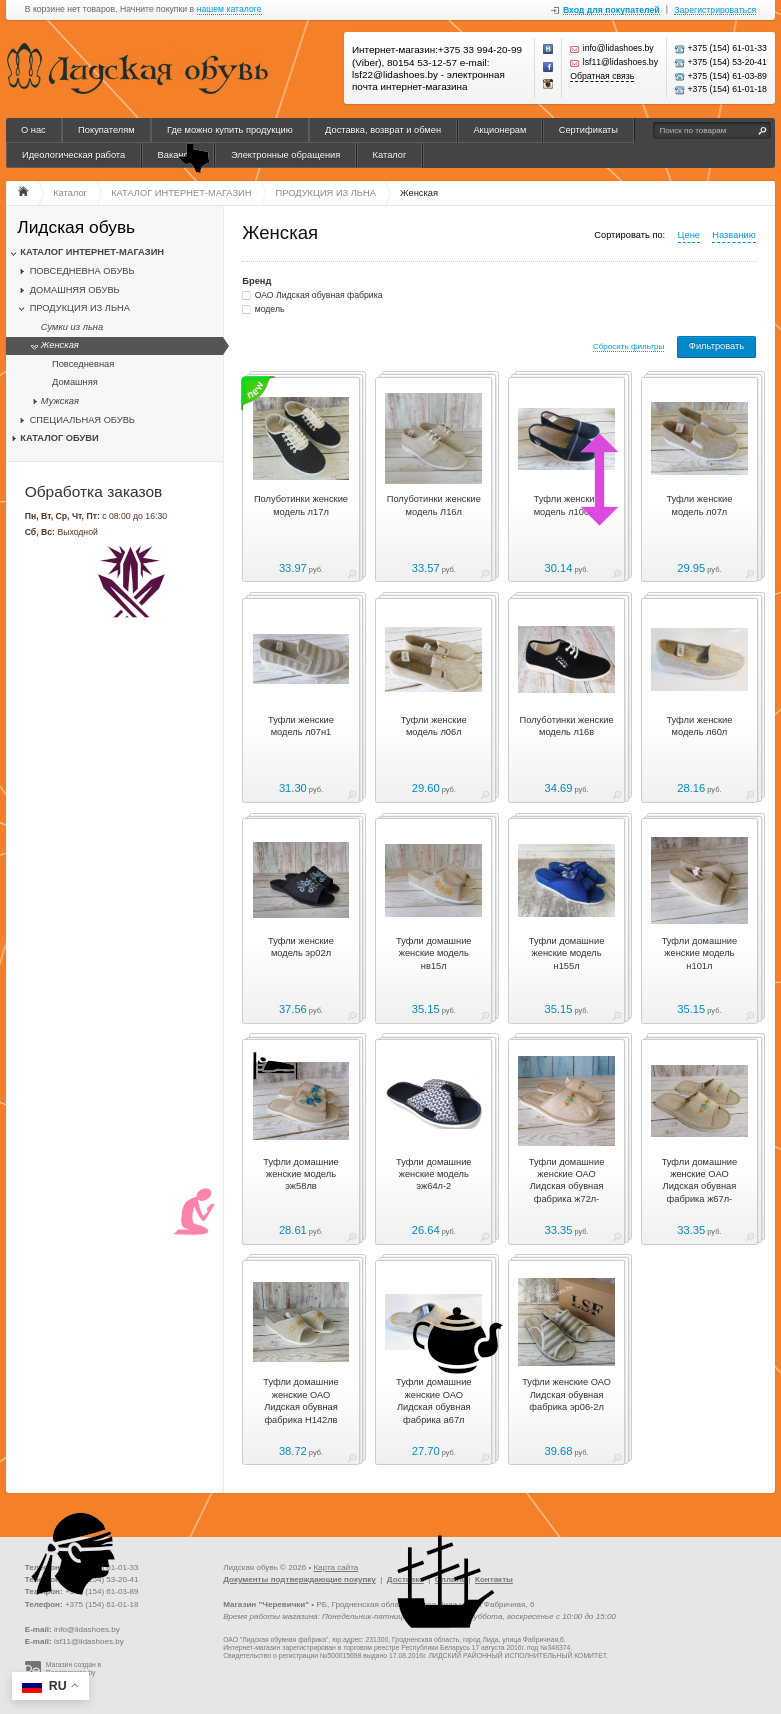 The height and width of the screenshot is (1714, 781). Describe the element at coordinates (73, 1554) in the screenshot. I see `toggle hidden or spoiler content` at that location.